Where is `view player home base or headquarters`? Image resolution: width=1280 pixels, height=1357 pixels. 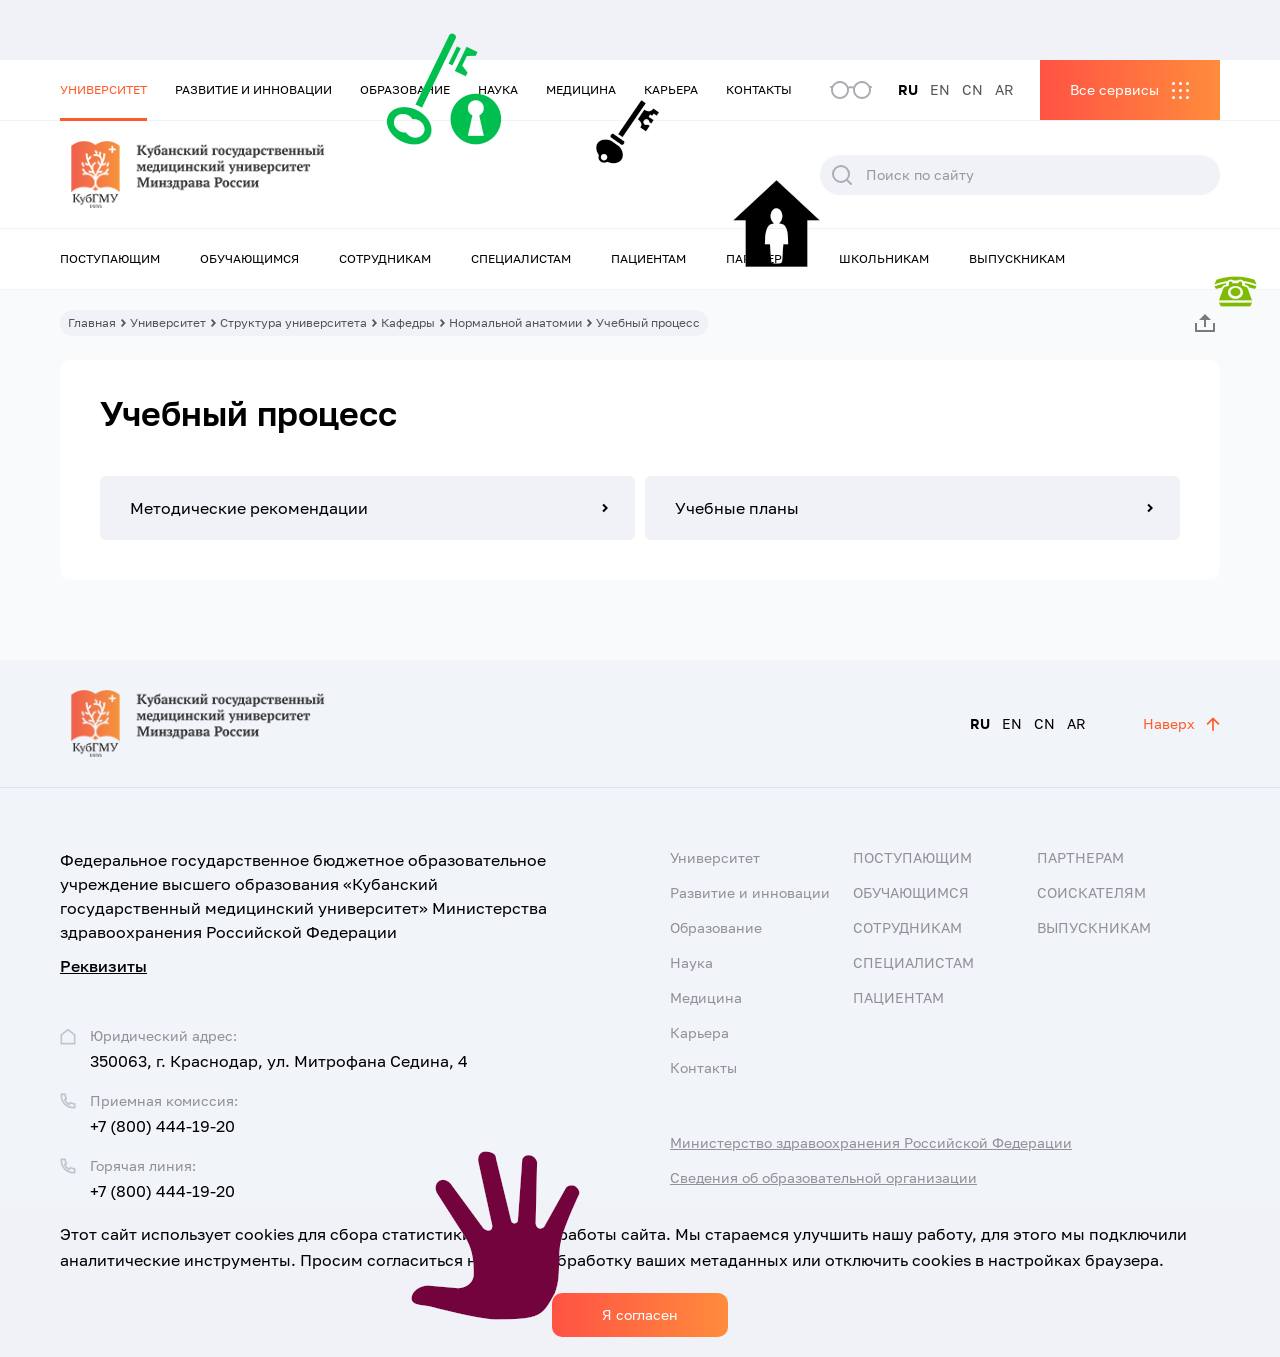 view player home base or headquarters is located at coordinates (776, 223).